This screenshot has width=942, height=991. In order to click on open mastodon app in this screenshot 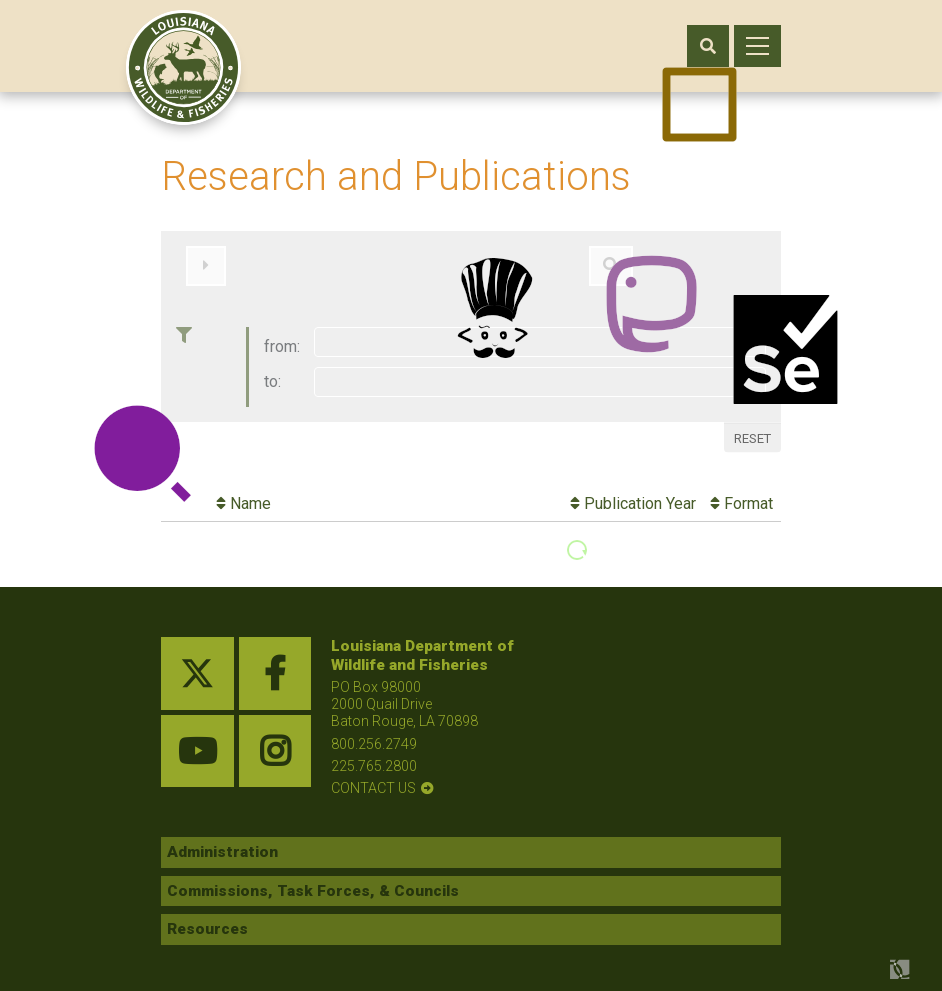, I will do `click(650, 304)`.